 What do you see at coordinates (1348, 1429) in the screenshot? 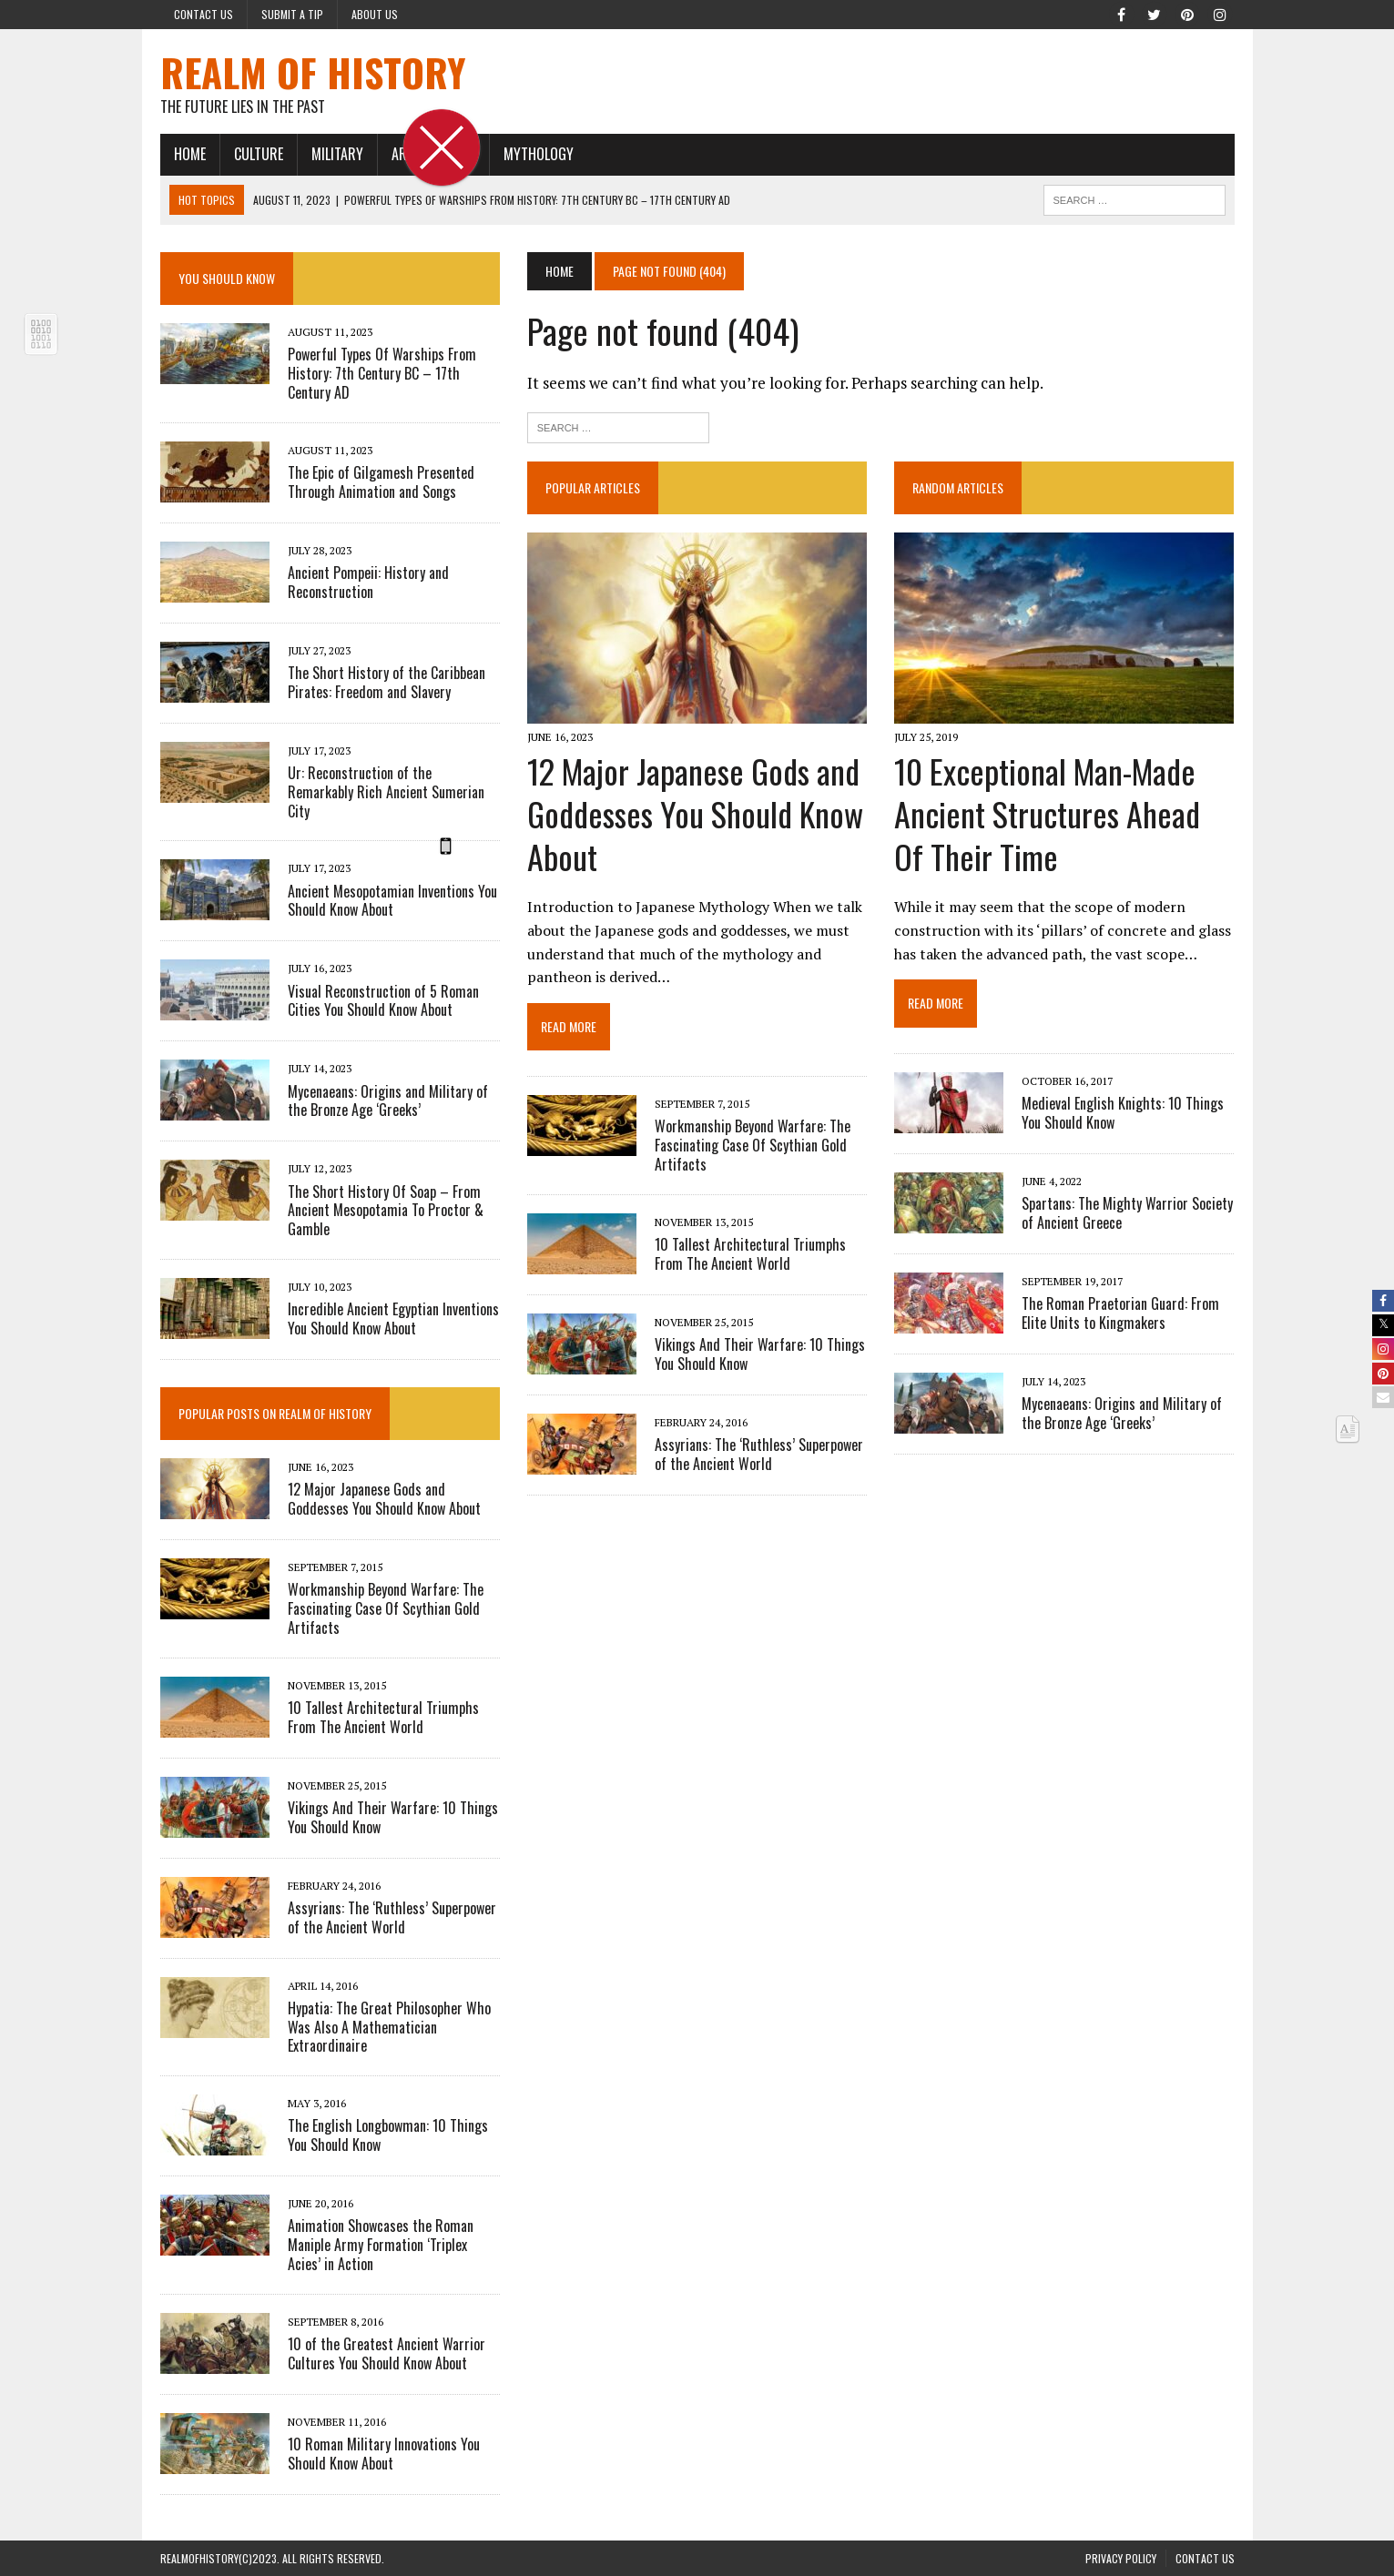
I see `open a rich text format document` at bounding box center [1348, 1429].